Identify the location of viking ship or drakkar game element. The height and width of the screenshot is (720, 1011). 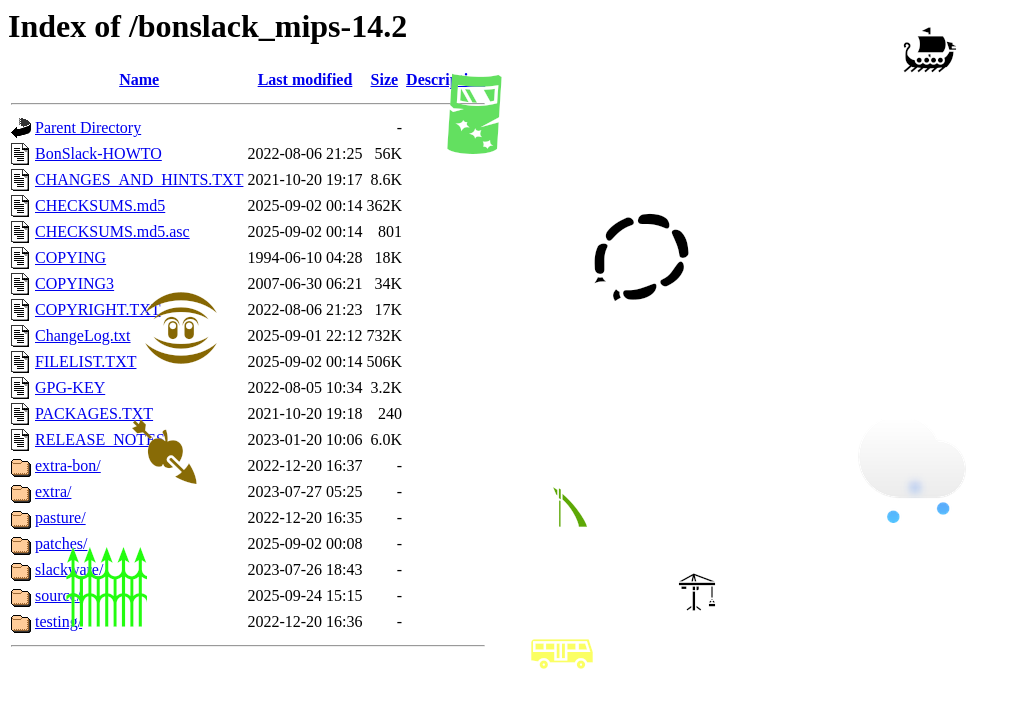
(929, 52).